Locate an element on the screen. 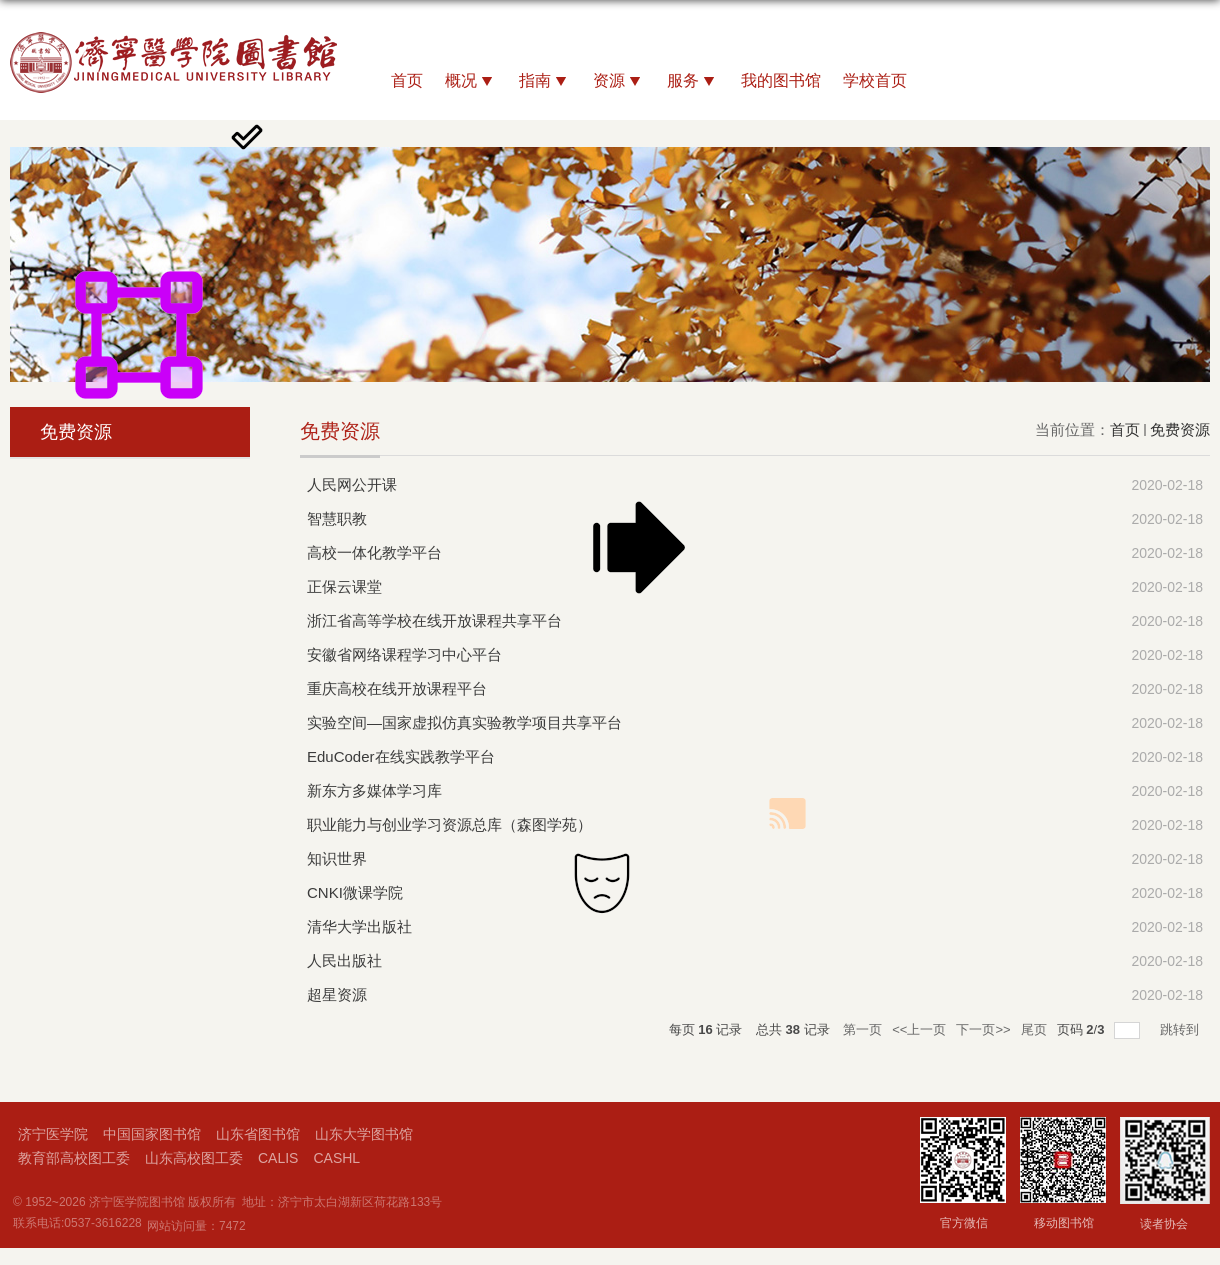 The height and width of the screenshot is (1265, 1220). proceed to the next step is located at coordinates (635, 547).